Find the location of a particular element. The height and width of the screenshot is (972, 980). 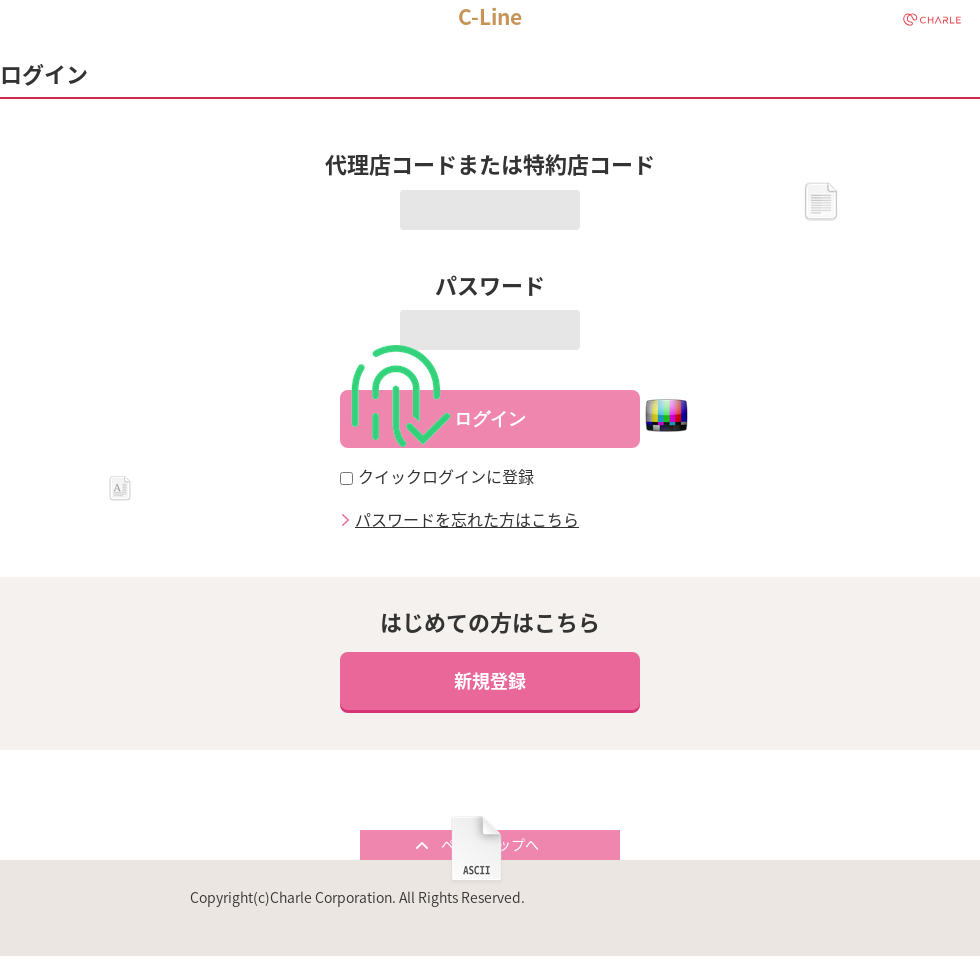

a plain text or ascii file type indicator is located at coordinates (476, 849).